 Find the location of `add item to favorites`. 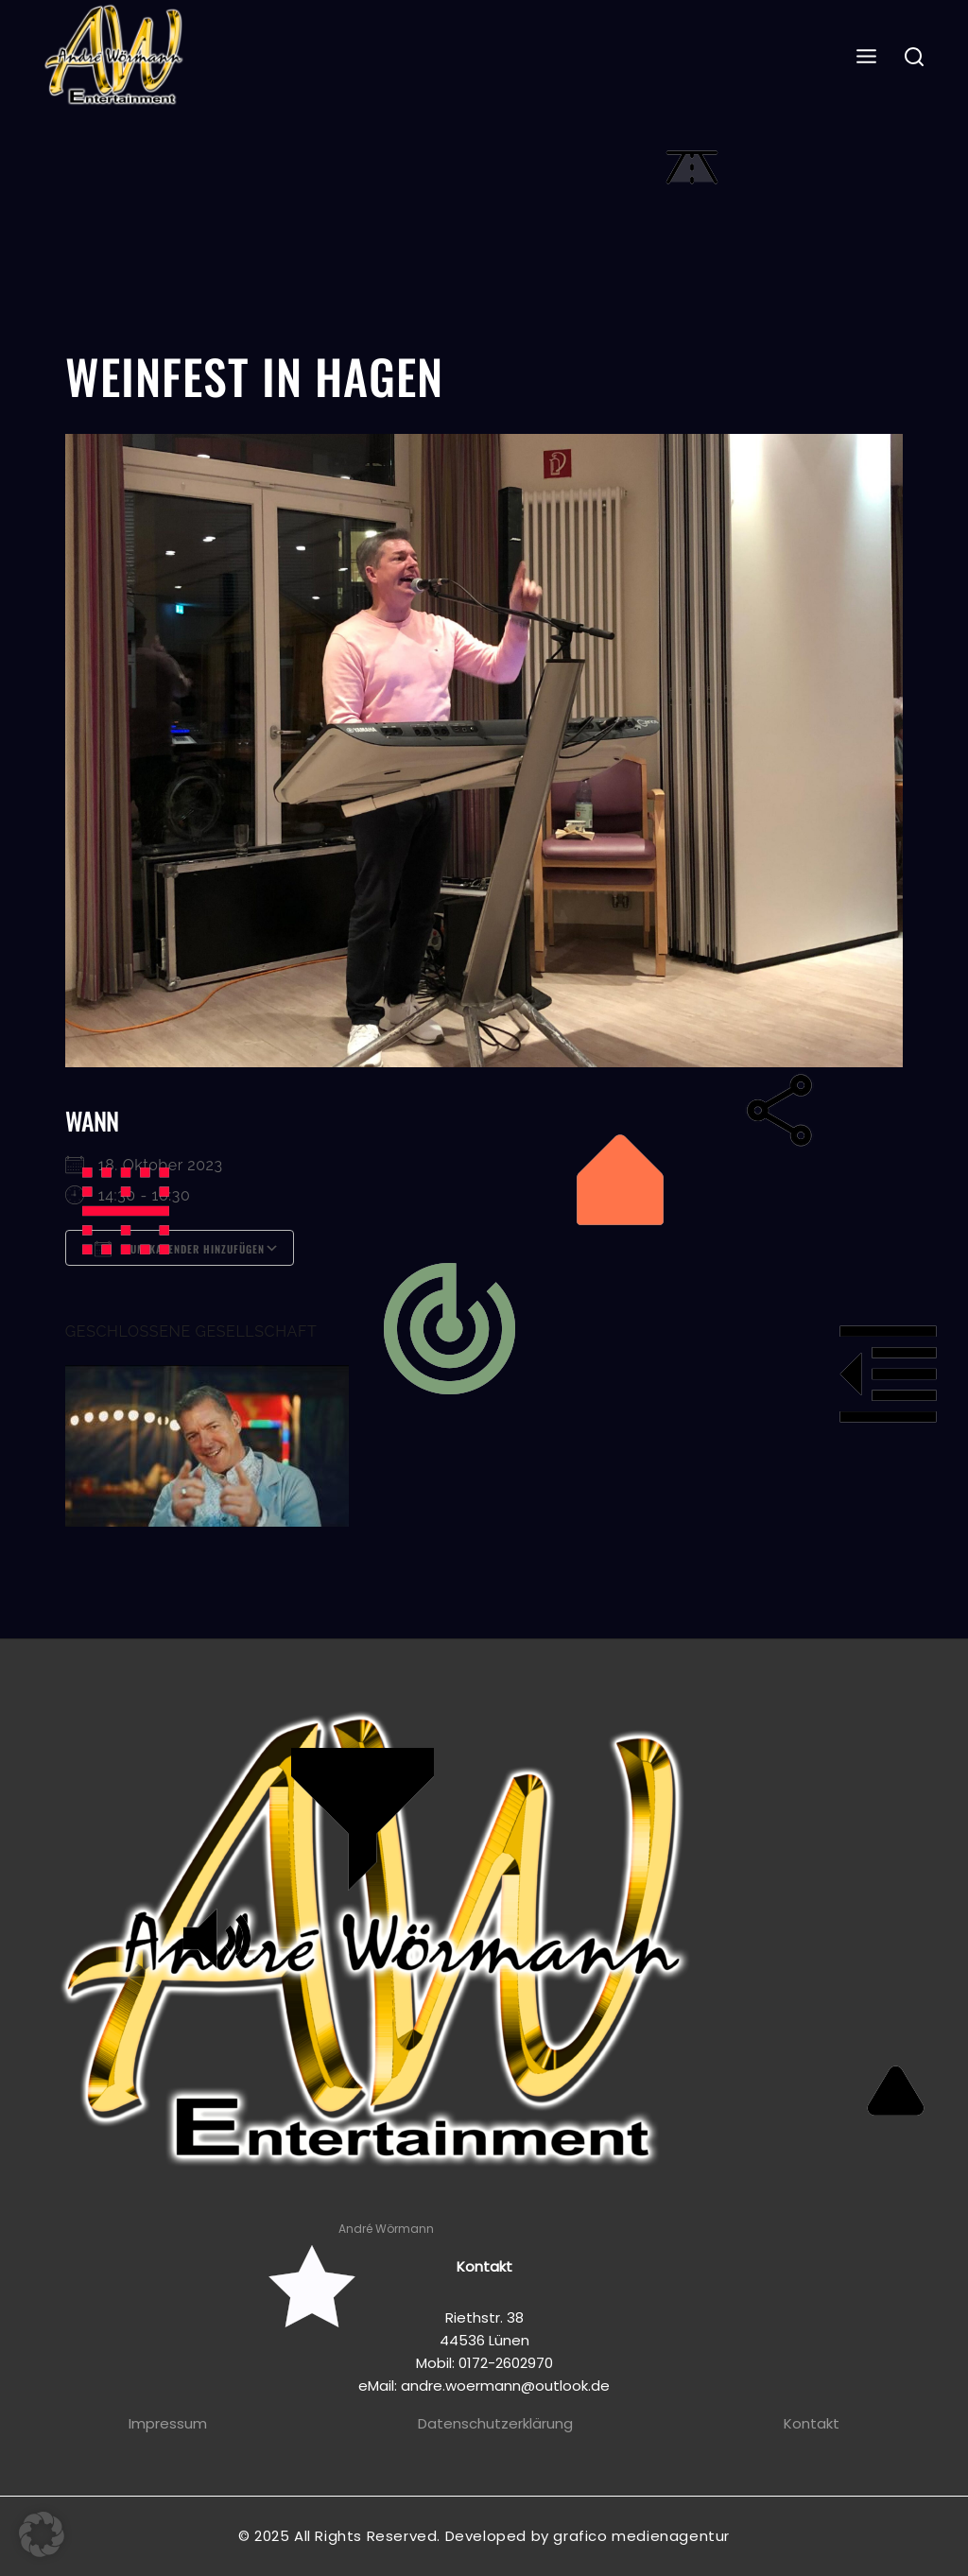

add item to favorites is located at coordinates (312, 2291).